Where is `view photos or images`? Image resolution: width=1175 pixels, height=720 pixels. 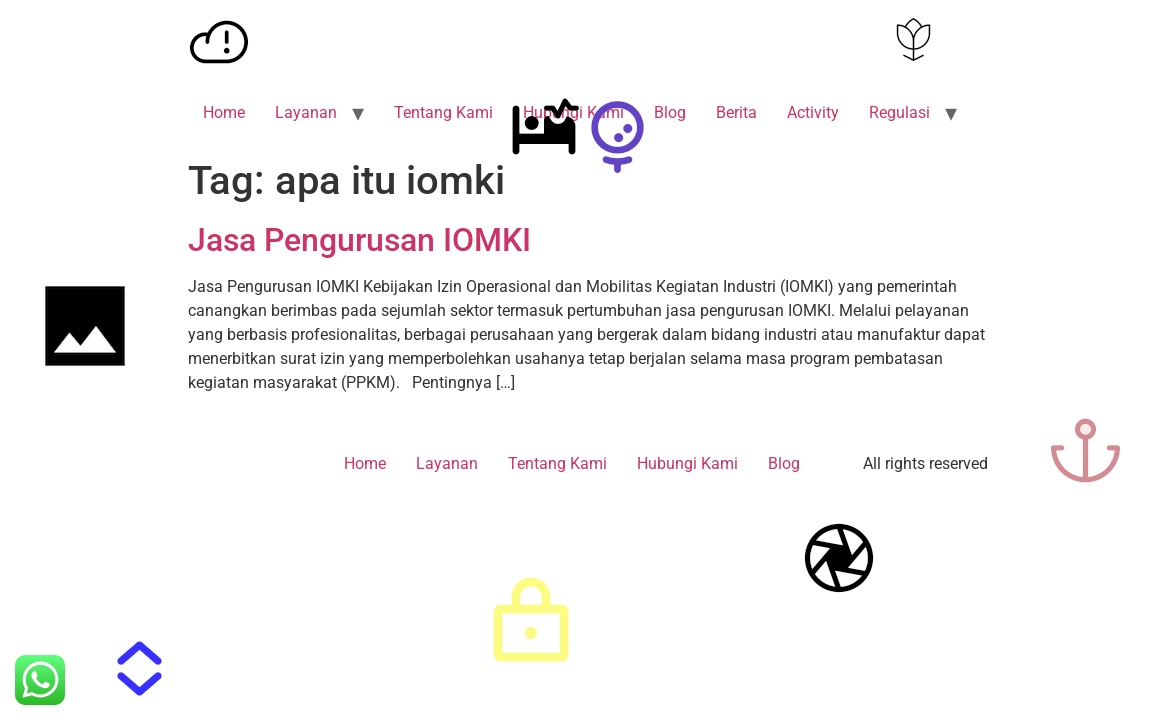 view photos or images is located at coordinates (85, 326).